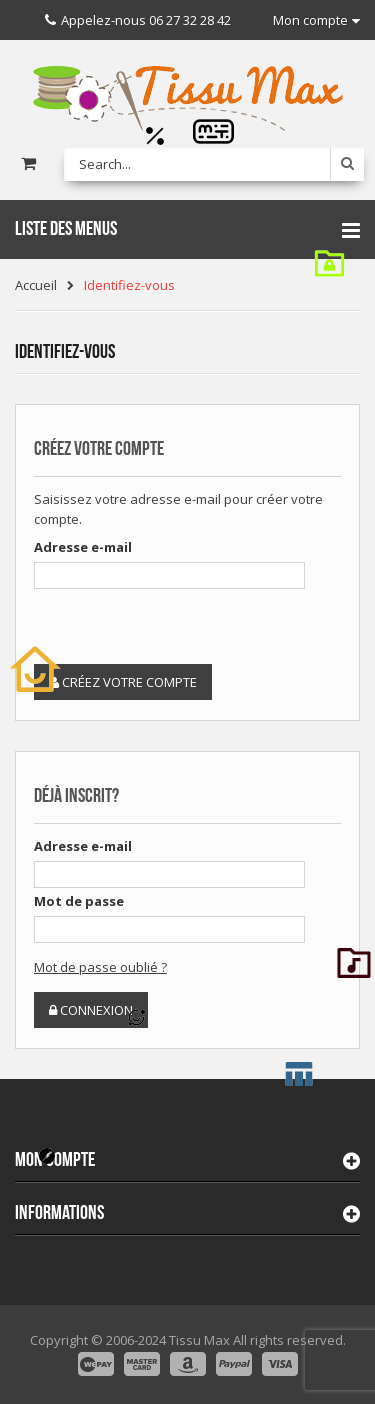  I want to click on start a conversation with AI assistant, so click(136, 1017).